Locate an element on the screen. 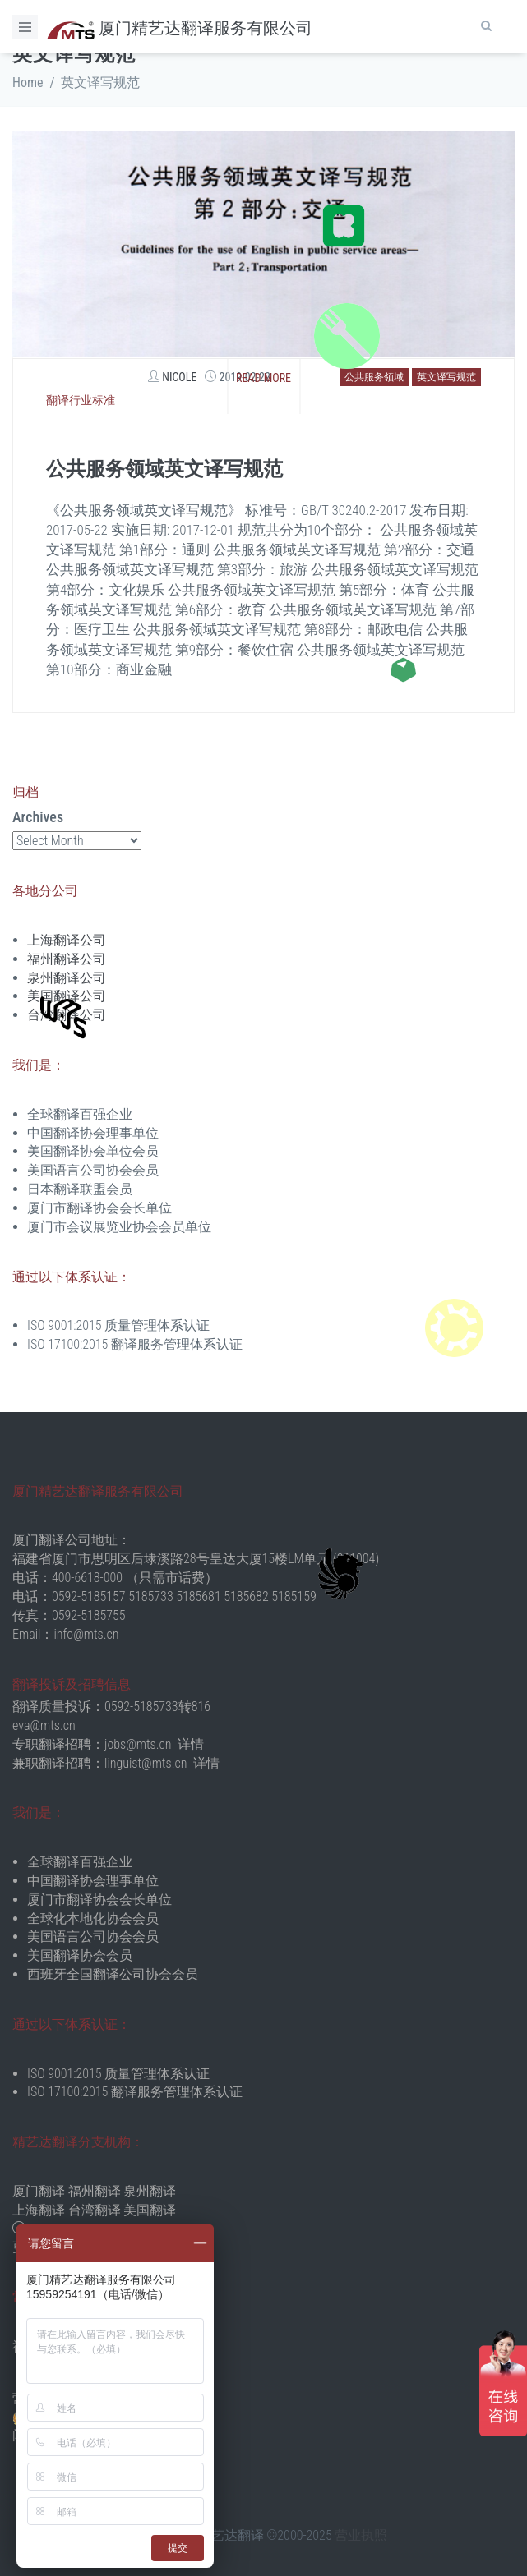 The width and height of the screenshot is (527, 2576). web3.js library or project branding is located at coordinates (62, 1017).